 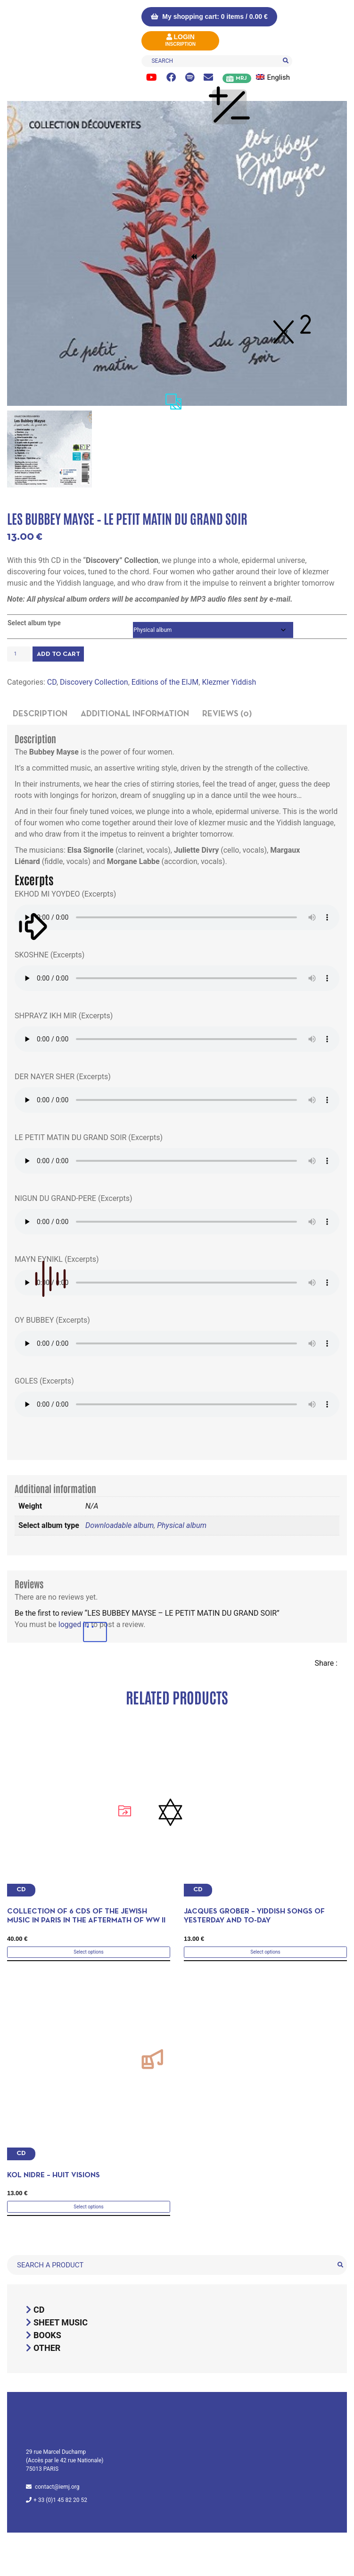 What do you see at coordinates (95, 1632) in the screenshot?
I see `open application window` at bounding box center [95, 1632].